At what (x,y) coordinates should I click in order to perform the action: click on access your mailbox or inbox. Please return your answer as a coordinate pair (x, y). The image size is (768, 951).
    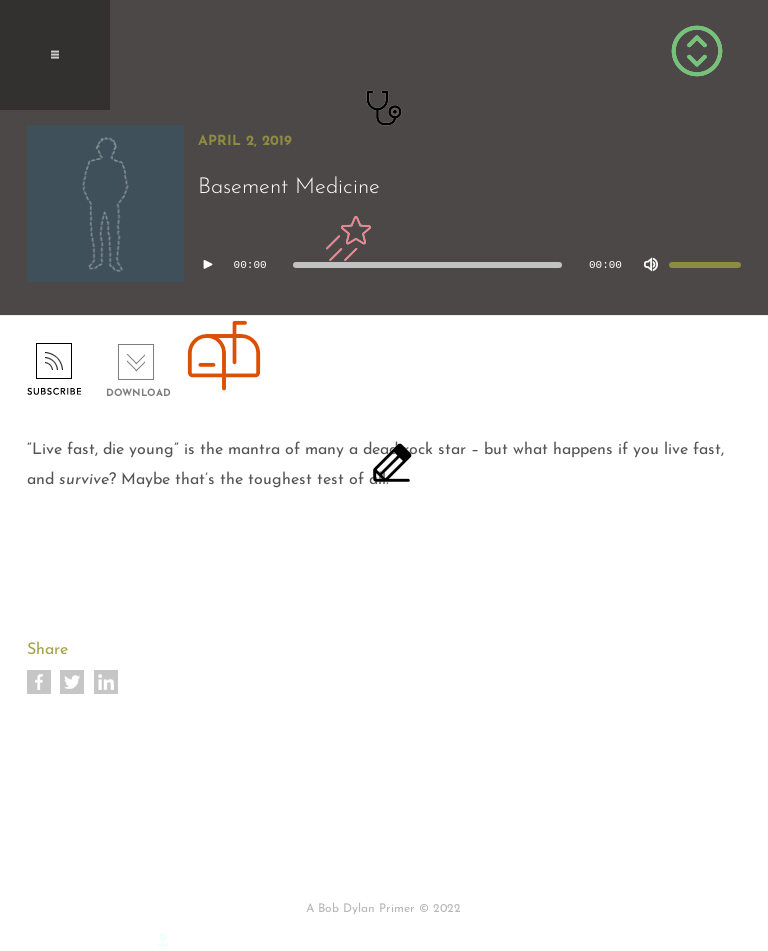
    Looking at the image, I should click on (224, 357).